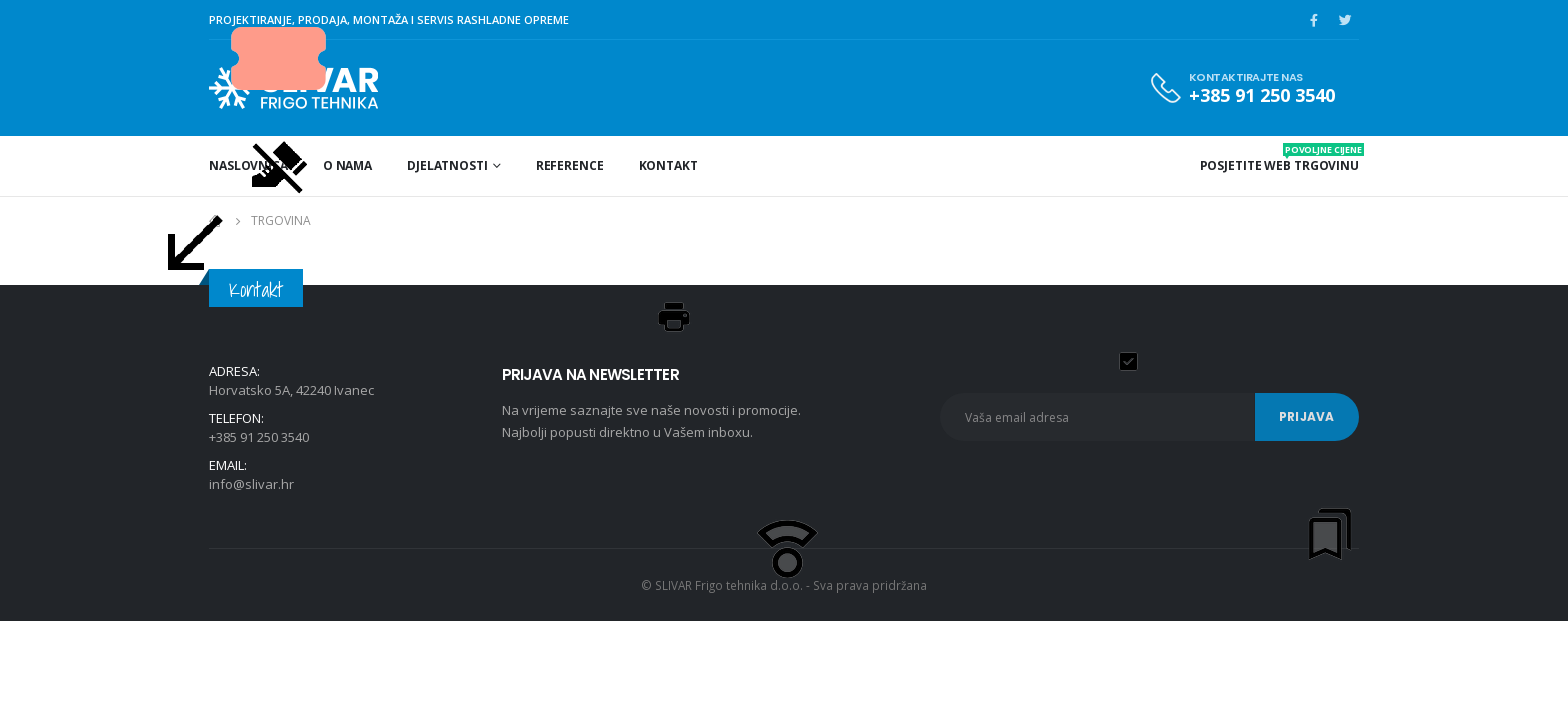 Image resolution: width=1568 pixels, height=720 pixels. Describe the element at coordinates (787, 547) in the screenshot. I see `calibrate your device's compass` at that location.